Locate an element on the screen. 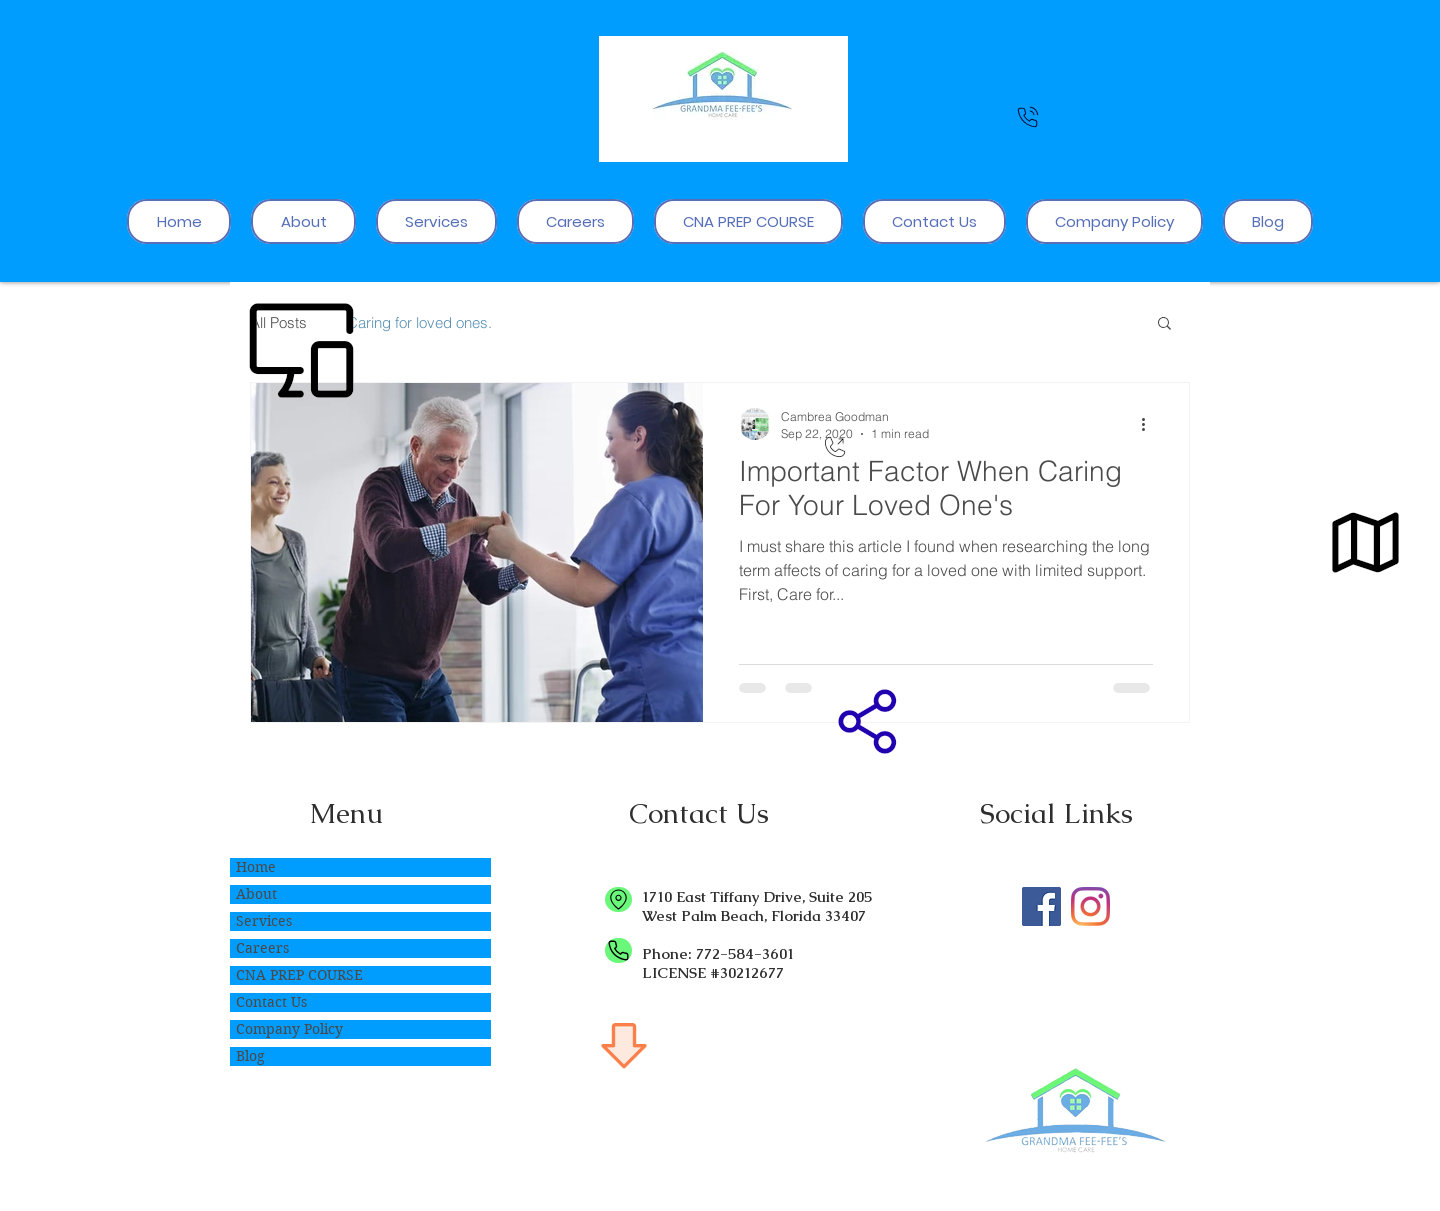 The width and height of the screenshot is (1440, 1211). make an outgoing call is located at coordinates (835, 446).